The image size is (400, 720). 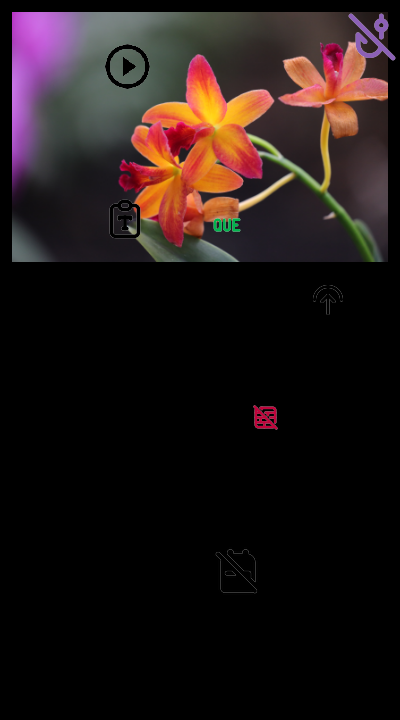 What do you see at coordinates (265, 417) in the screenshot?
I see `disable wall or barrier feature` at bounding box center [265, 417].